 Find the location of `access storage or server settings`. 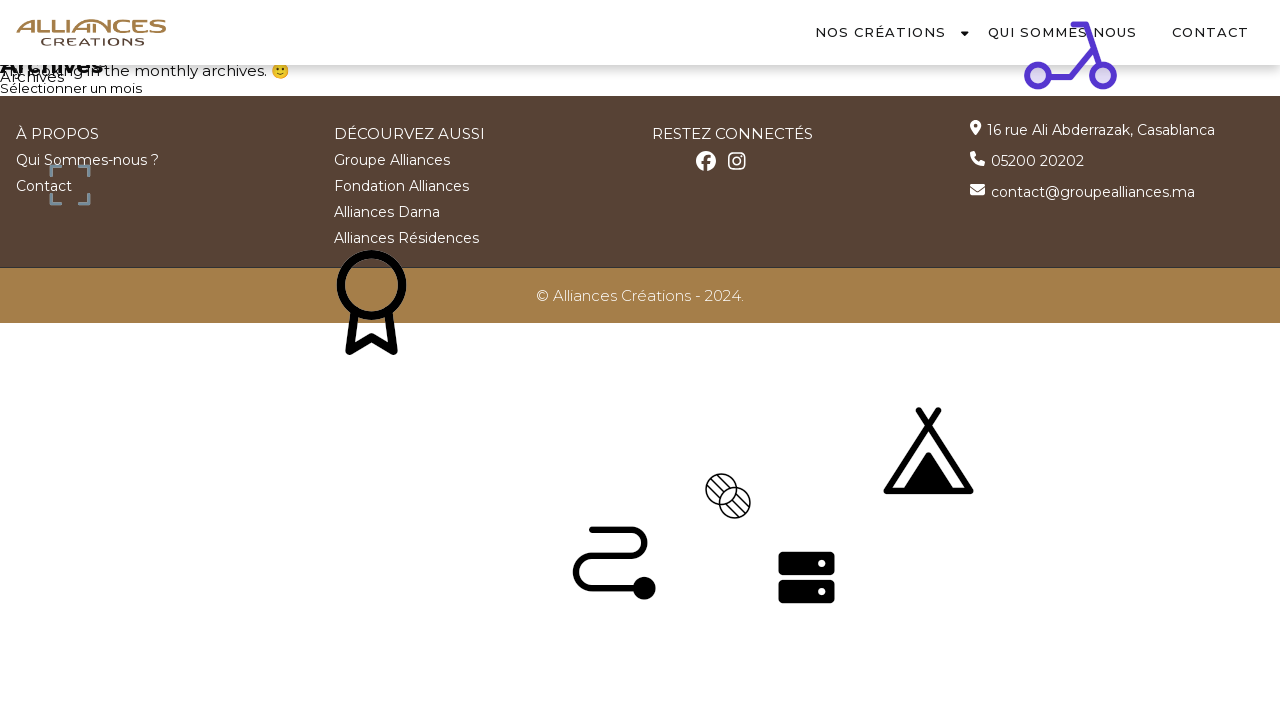

access storage or server settings is located at coordinates (806, 577).